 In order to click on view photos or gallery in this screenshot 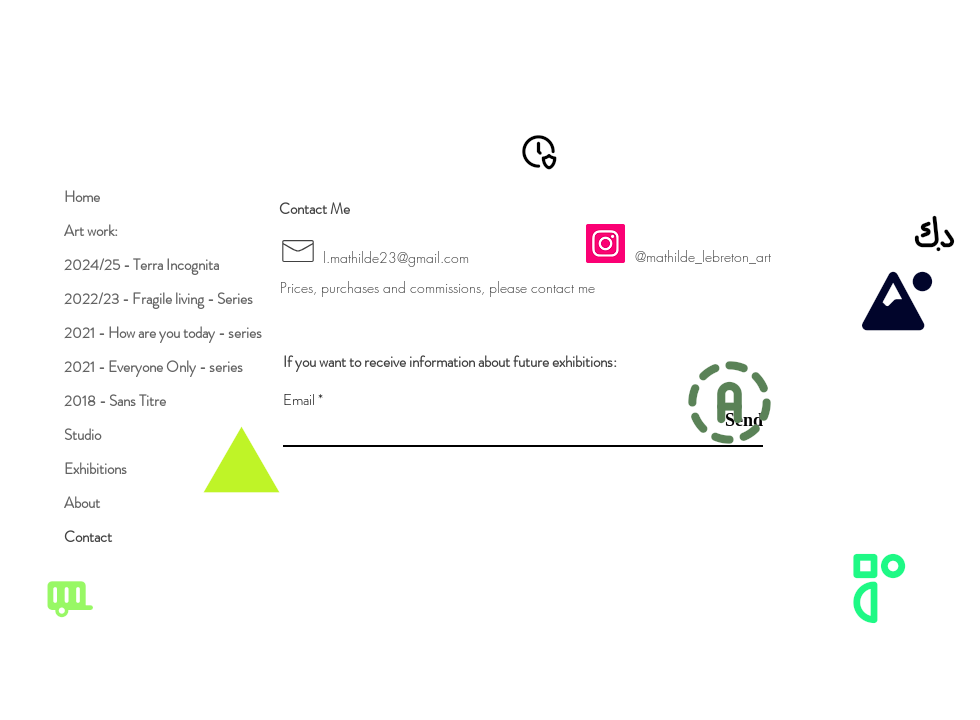, I will do `click(897, 303)`.